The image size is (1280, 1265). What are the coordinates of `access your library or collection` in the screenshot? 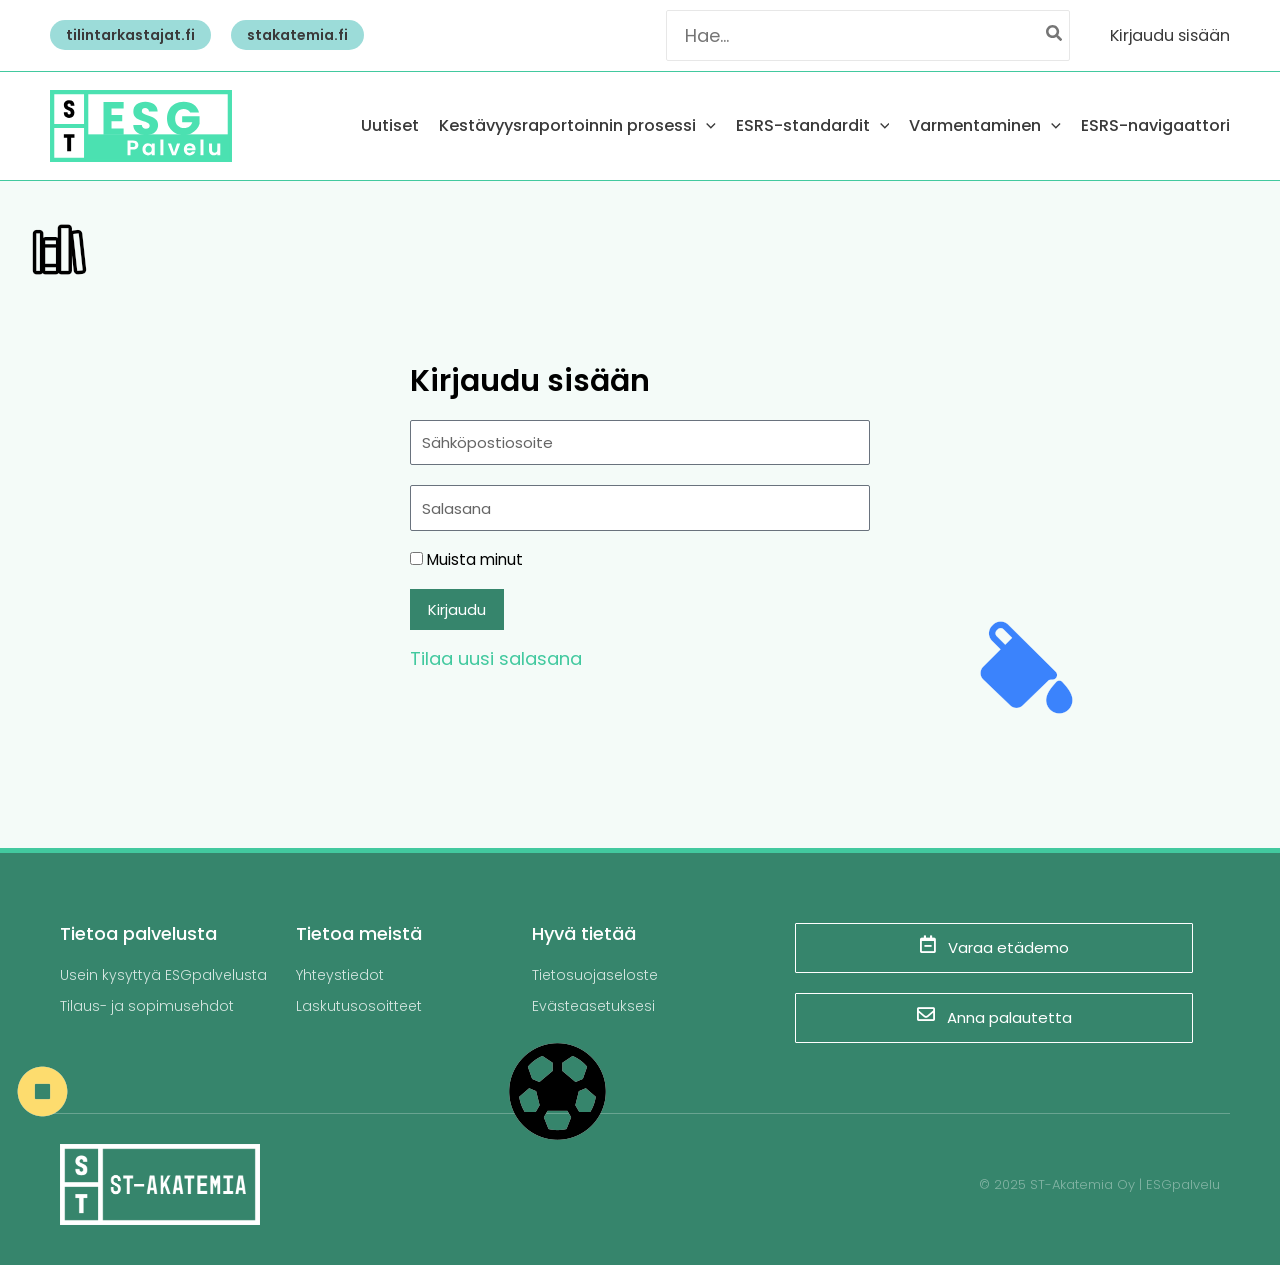 It's located at (59, 249).